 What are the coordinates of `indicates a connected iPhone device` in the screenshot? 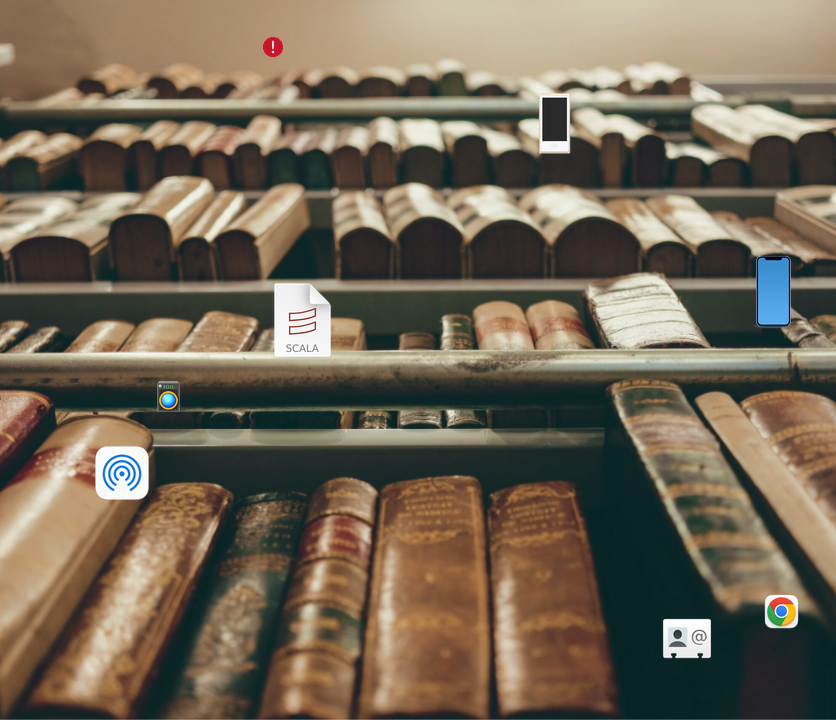 It's located at (773, 292).